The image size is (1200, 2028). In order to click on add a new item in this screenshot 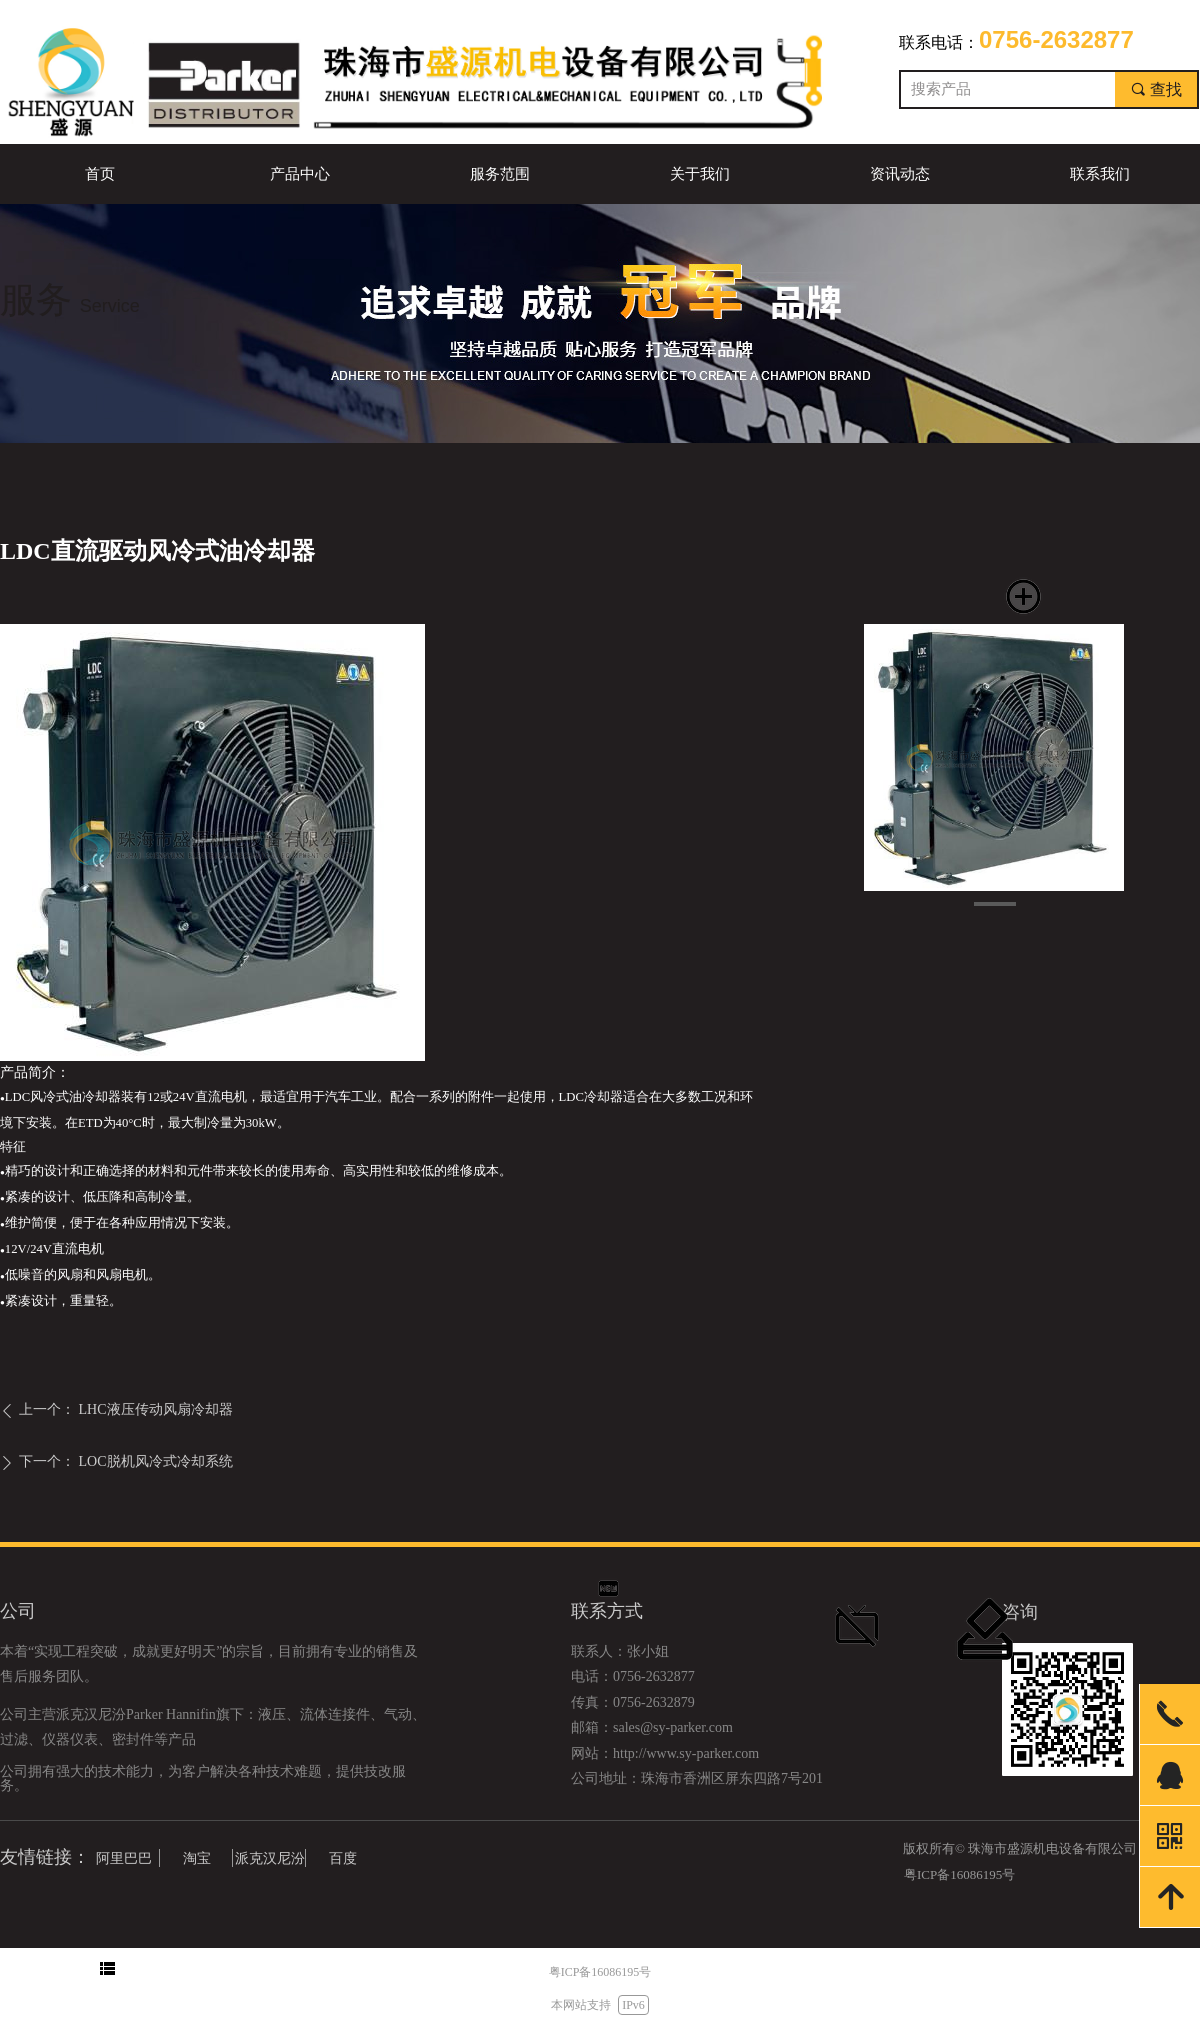, I will do `click(1023, 596)`.